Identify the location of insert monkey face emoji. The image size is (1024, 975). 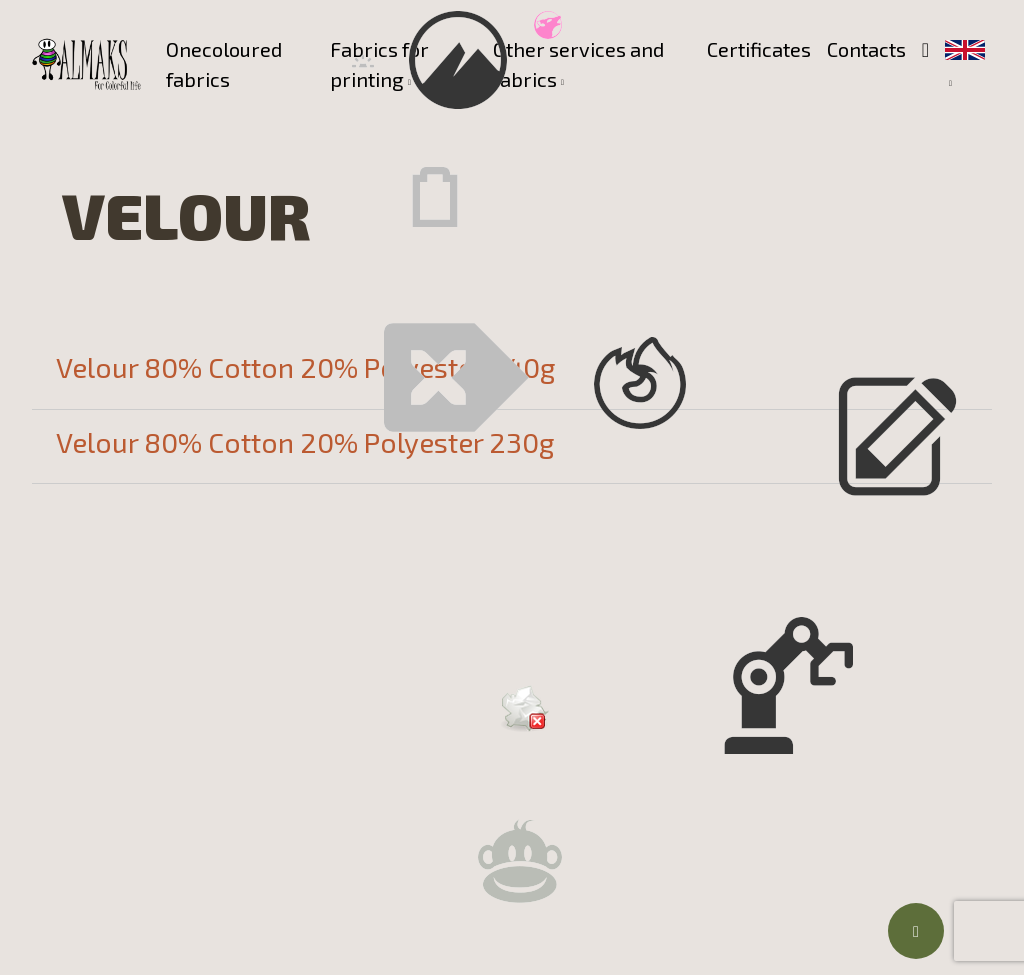
(520, 861).